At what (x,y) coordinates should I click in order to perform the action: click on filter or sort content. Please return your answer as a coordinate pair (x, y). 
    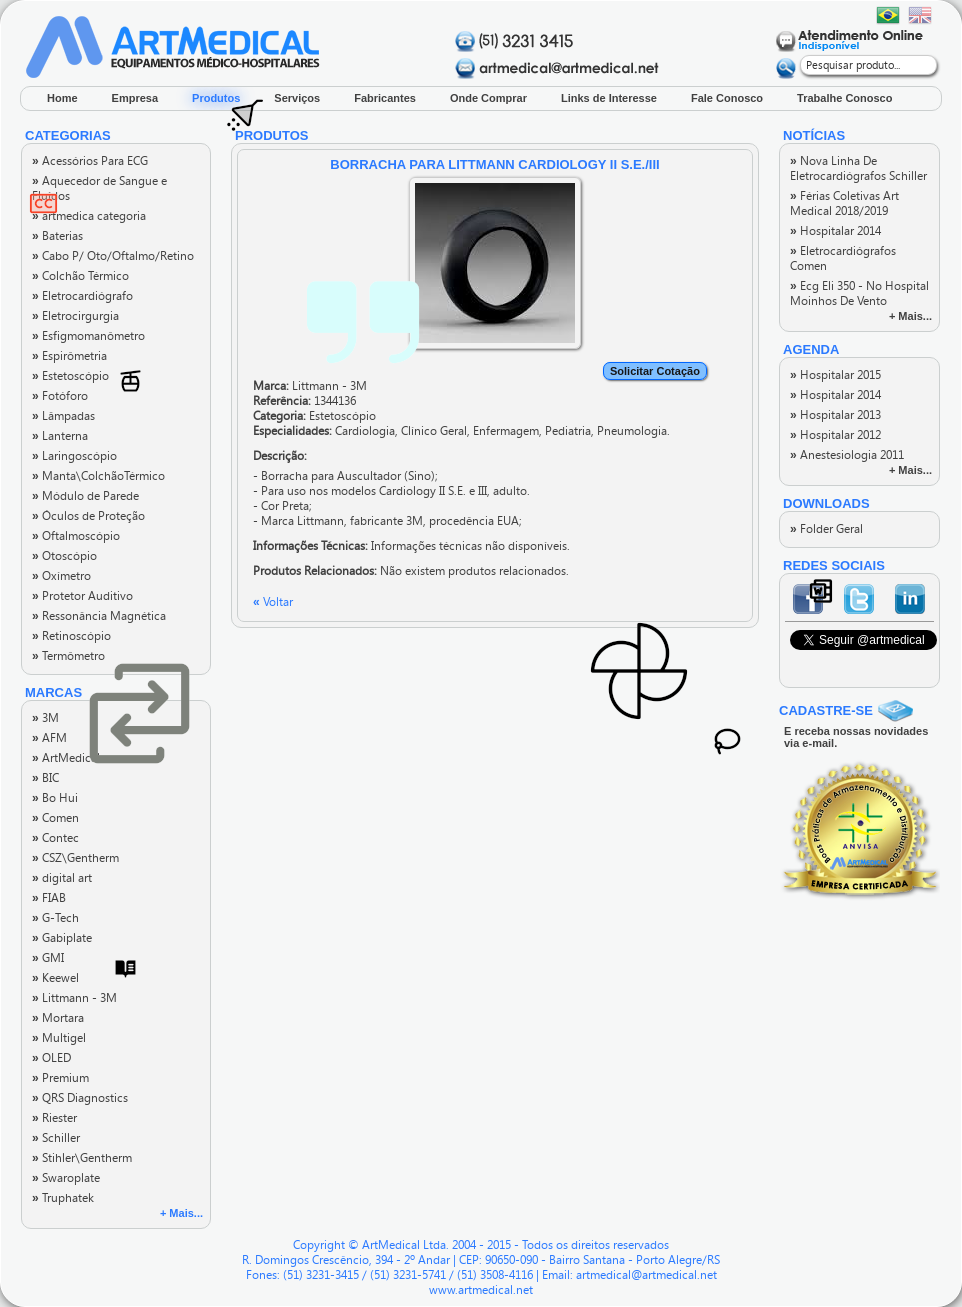
    Looking at the image, I should click on (244, 113).